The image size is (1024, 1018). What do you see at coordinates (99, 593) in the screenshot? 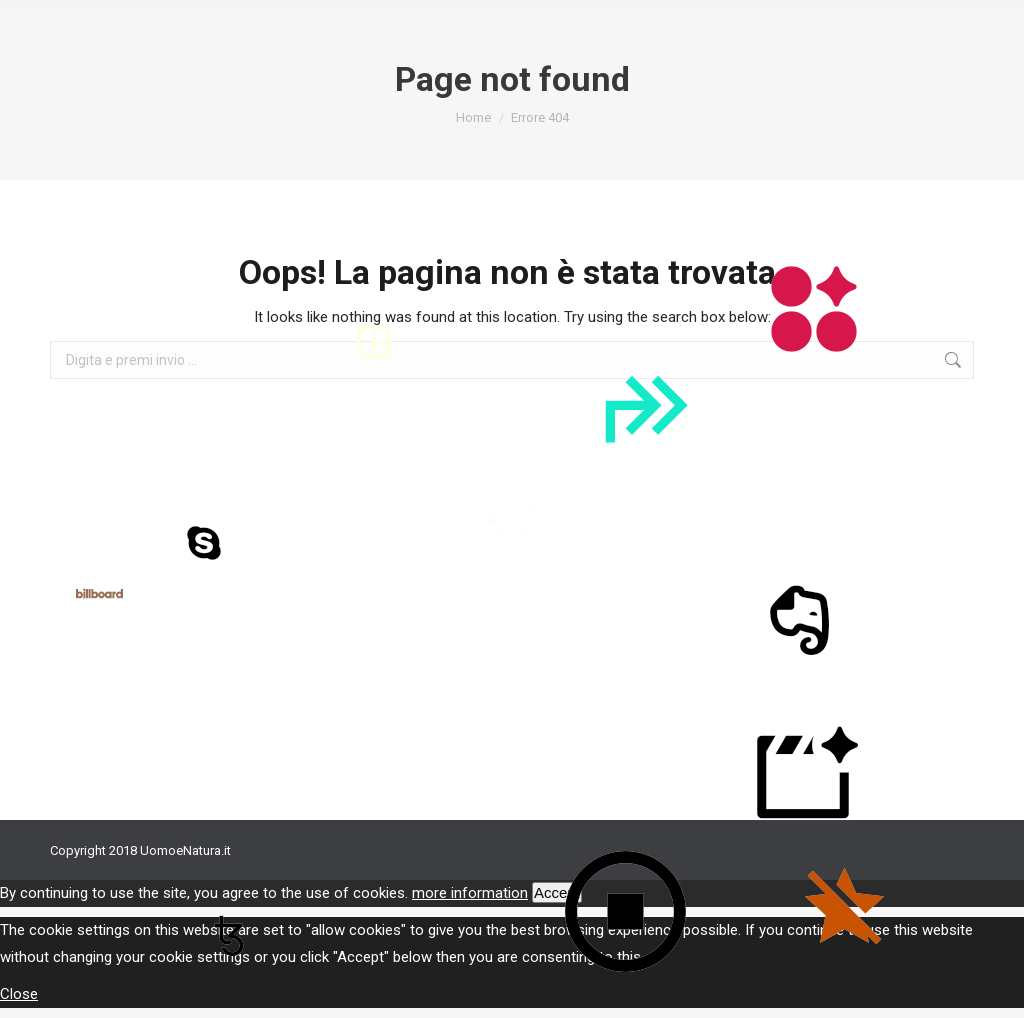
I see `Billboard music charts and news` at bounding box center [99, 593].